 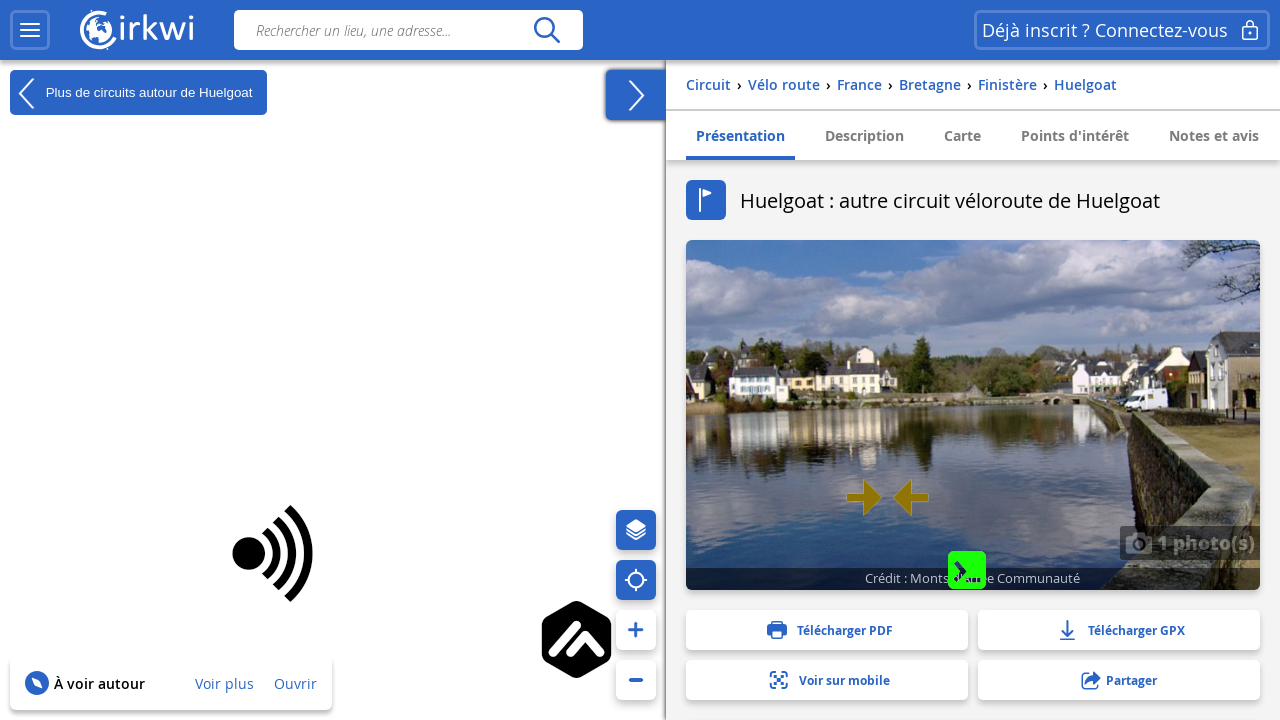 What do you see at coordinates (967, 570) in the screenshot?
I see `visit the Educative learning platform` at bounding box center [967, 570].